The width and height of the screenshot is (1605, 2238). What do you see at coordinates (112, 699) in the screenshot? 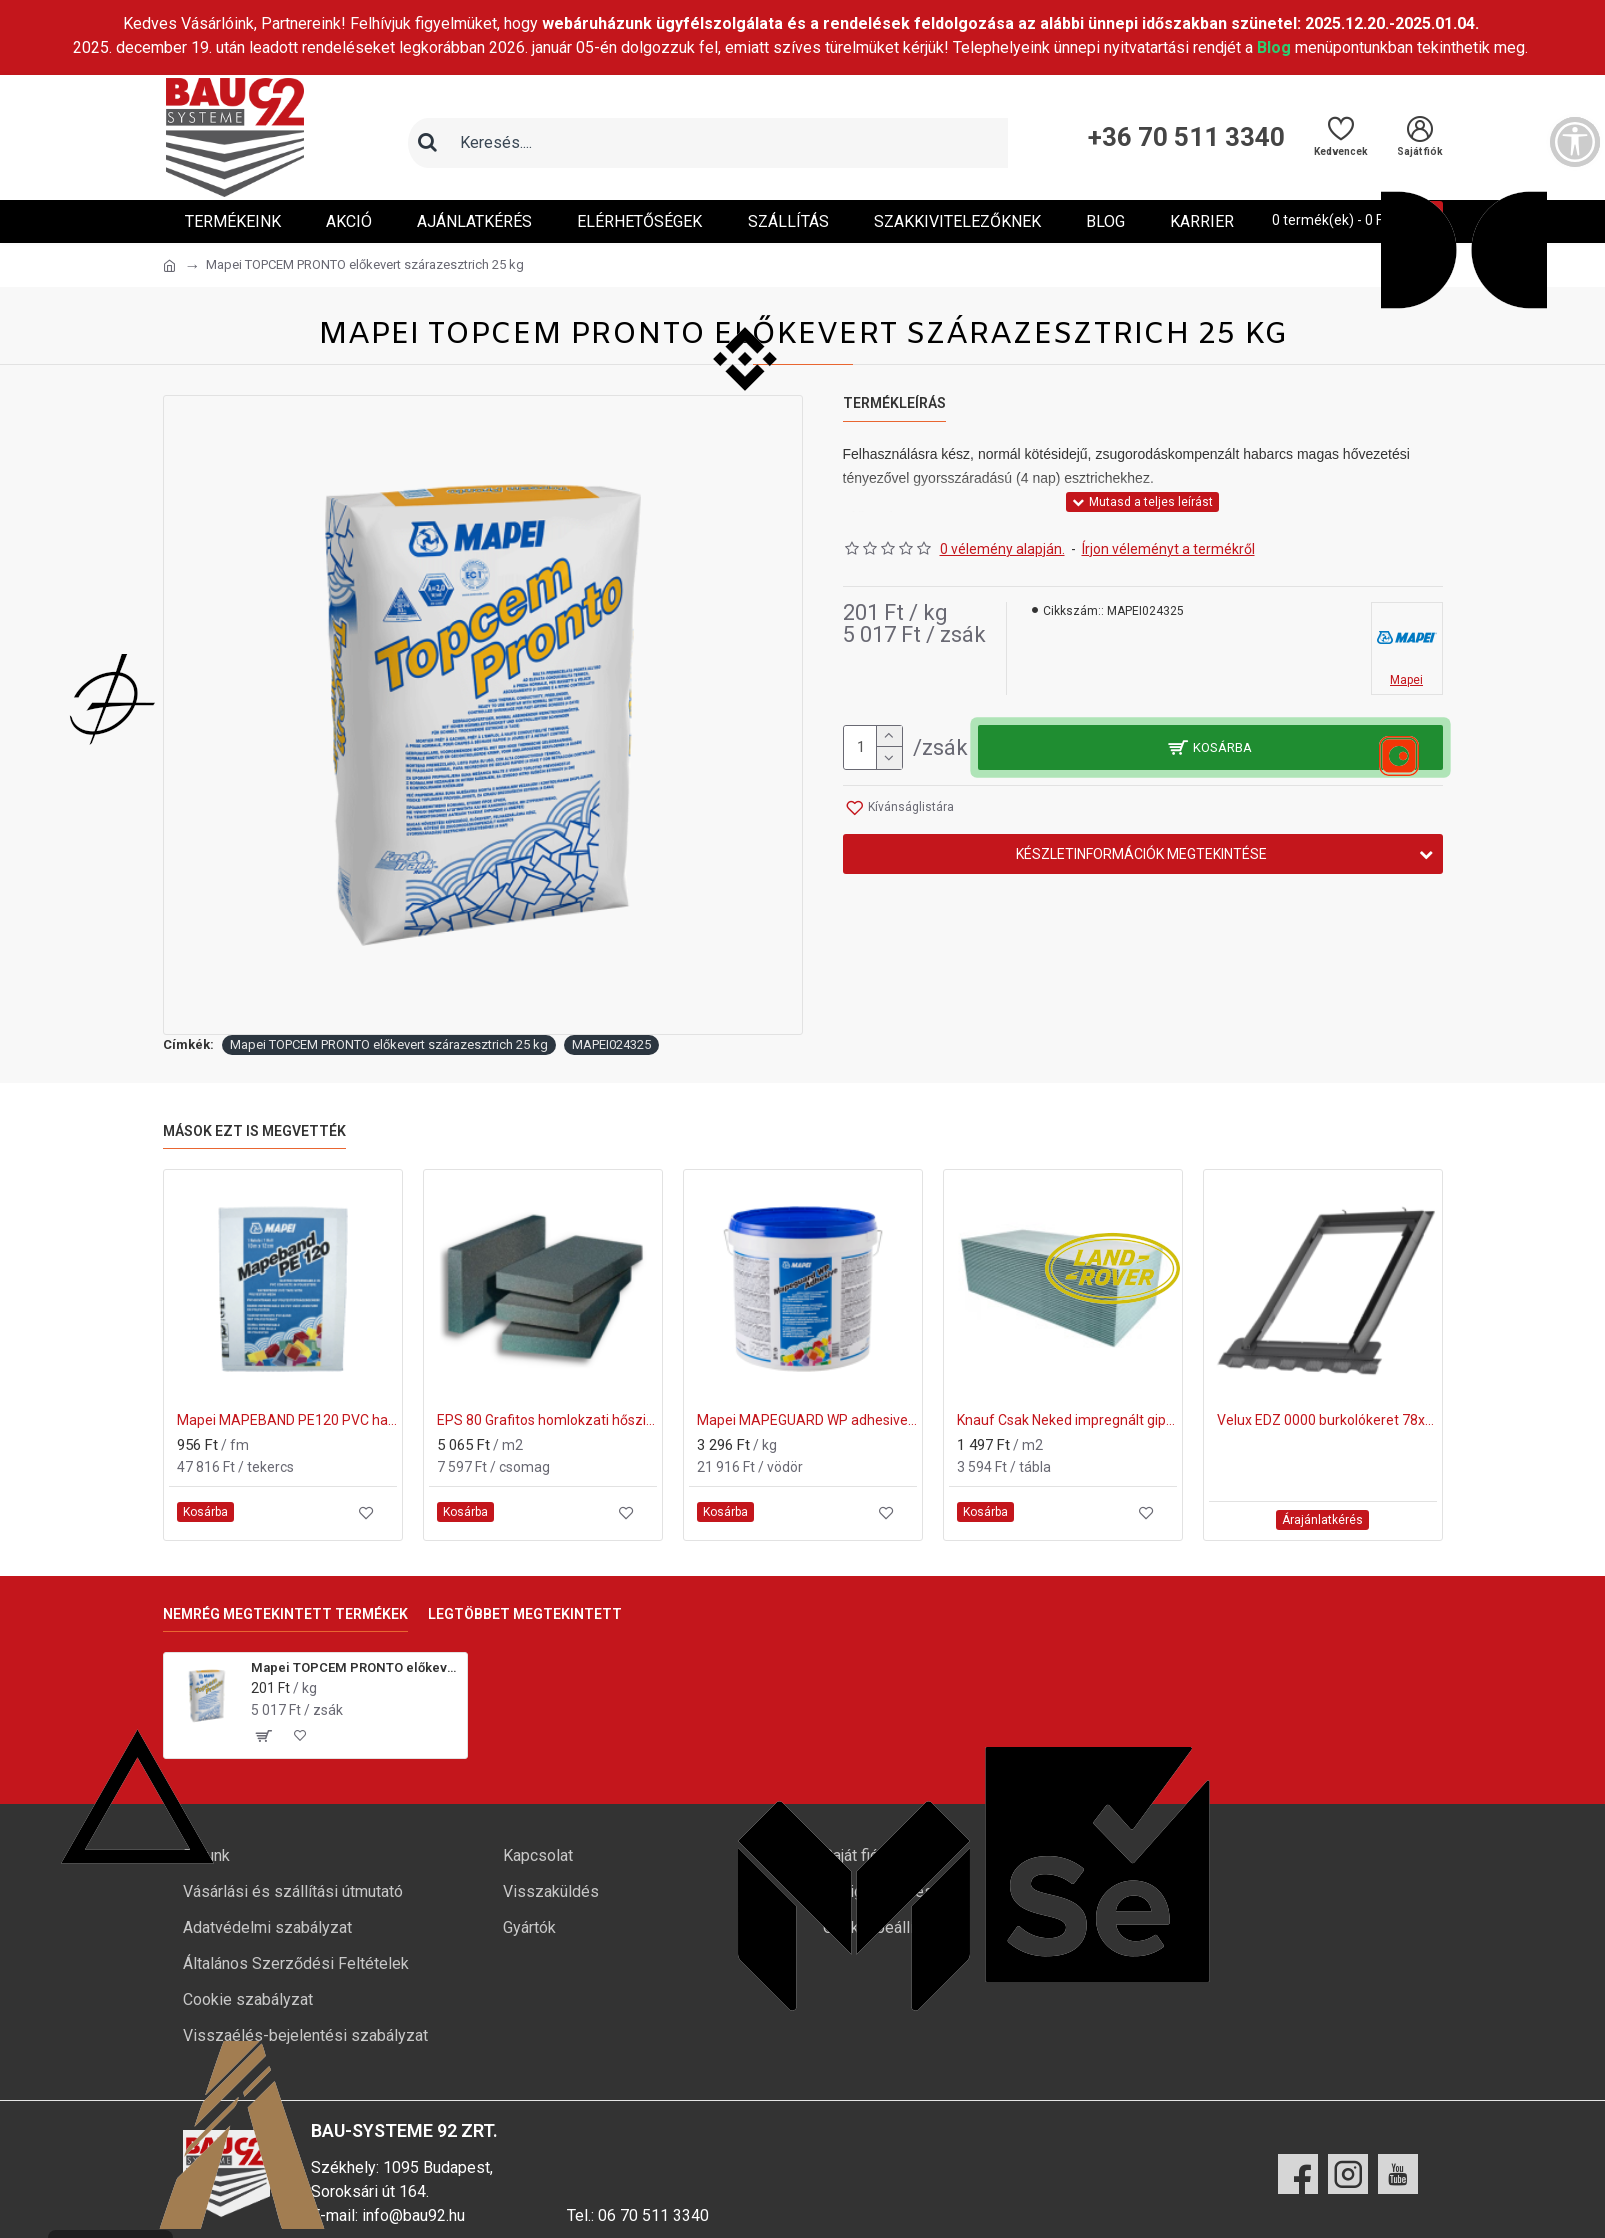
I see `bohemia interactive company logo` at bounding box center [112, 699].